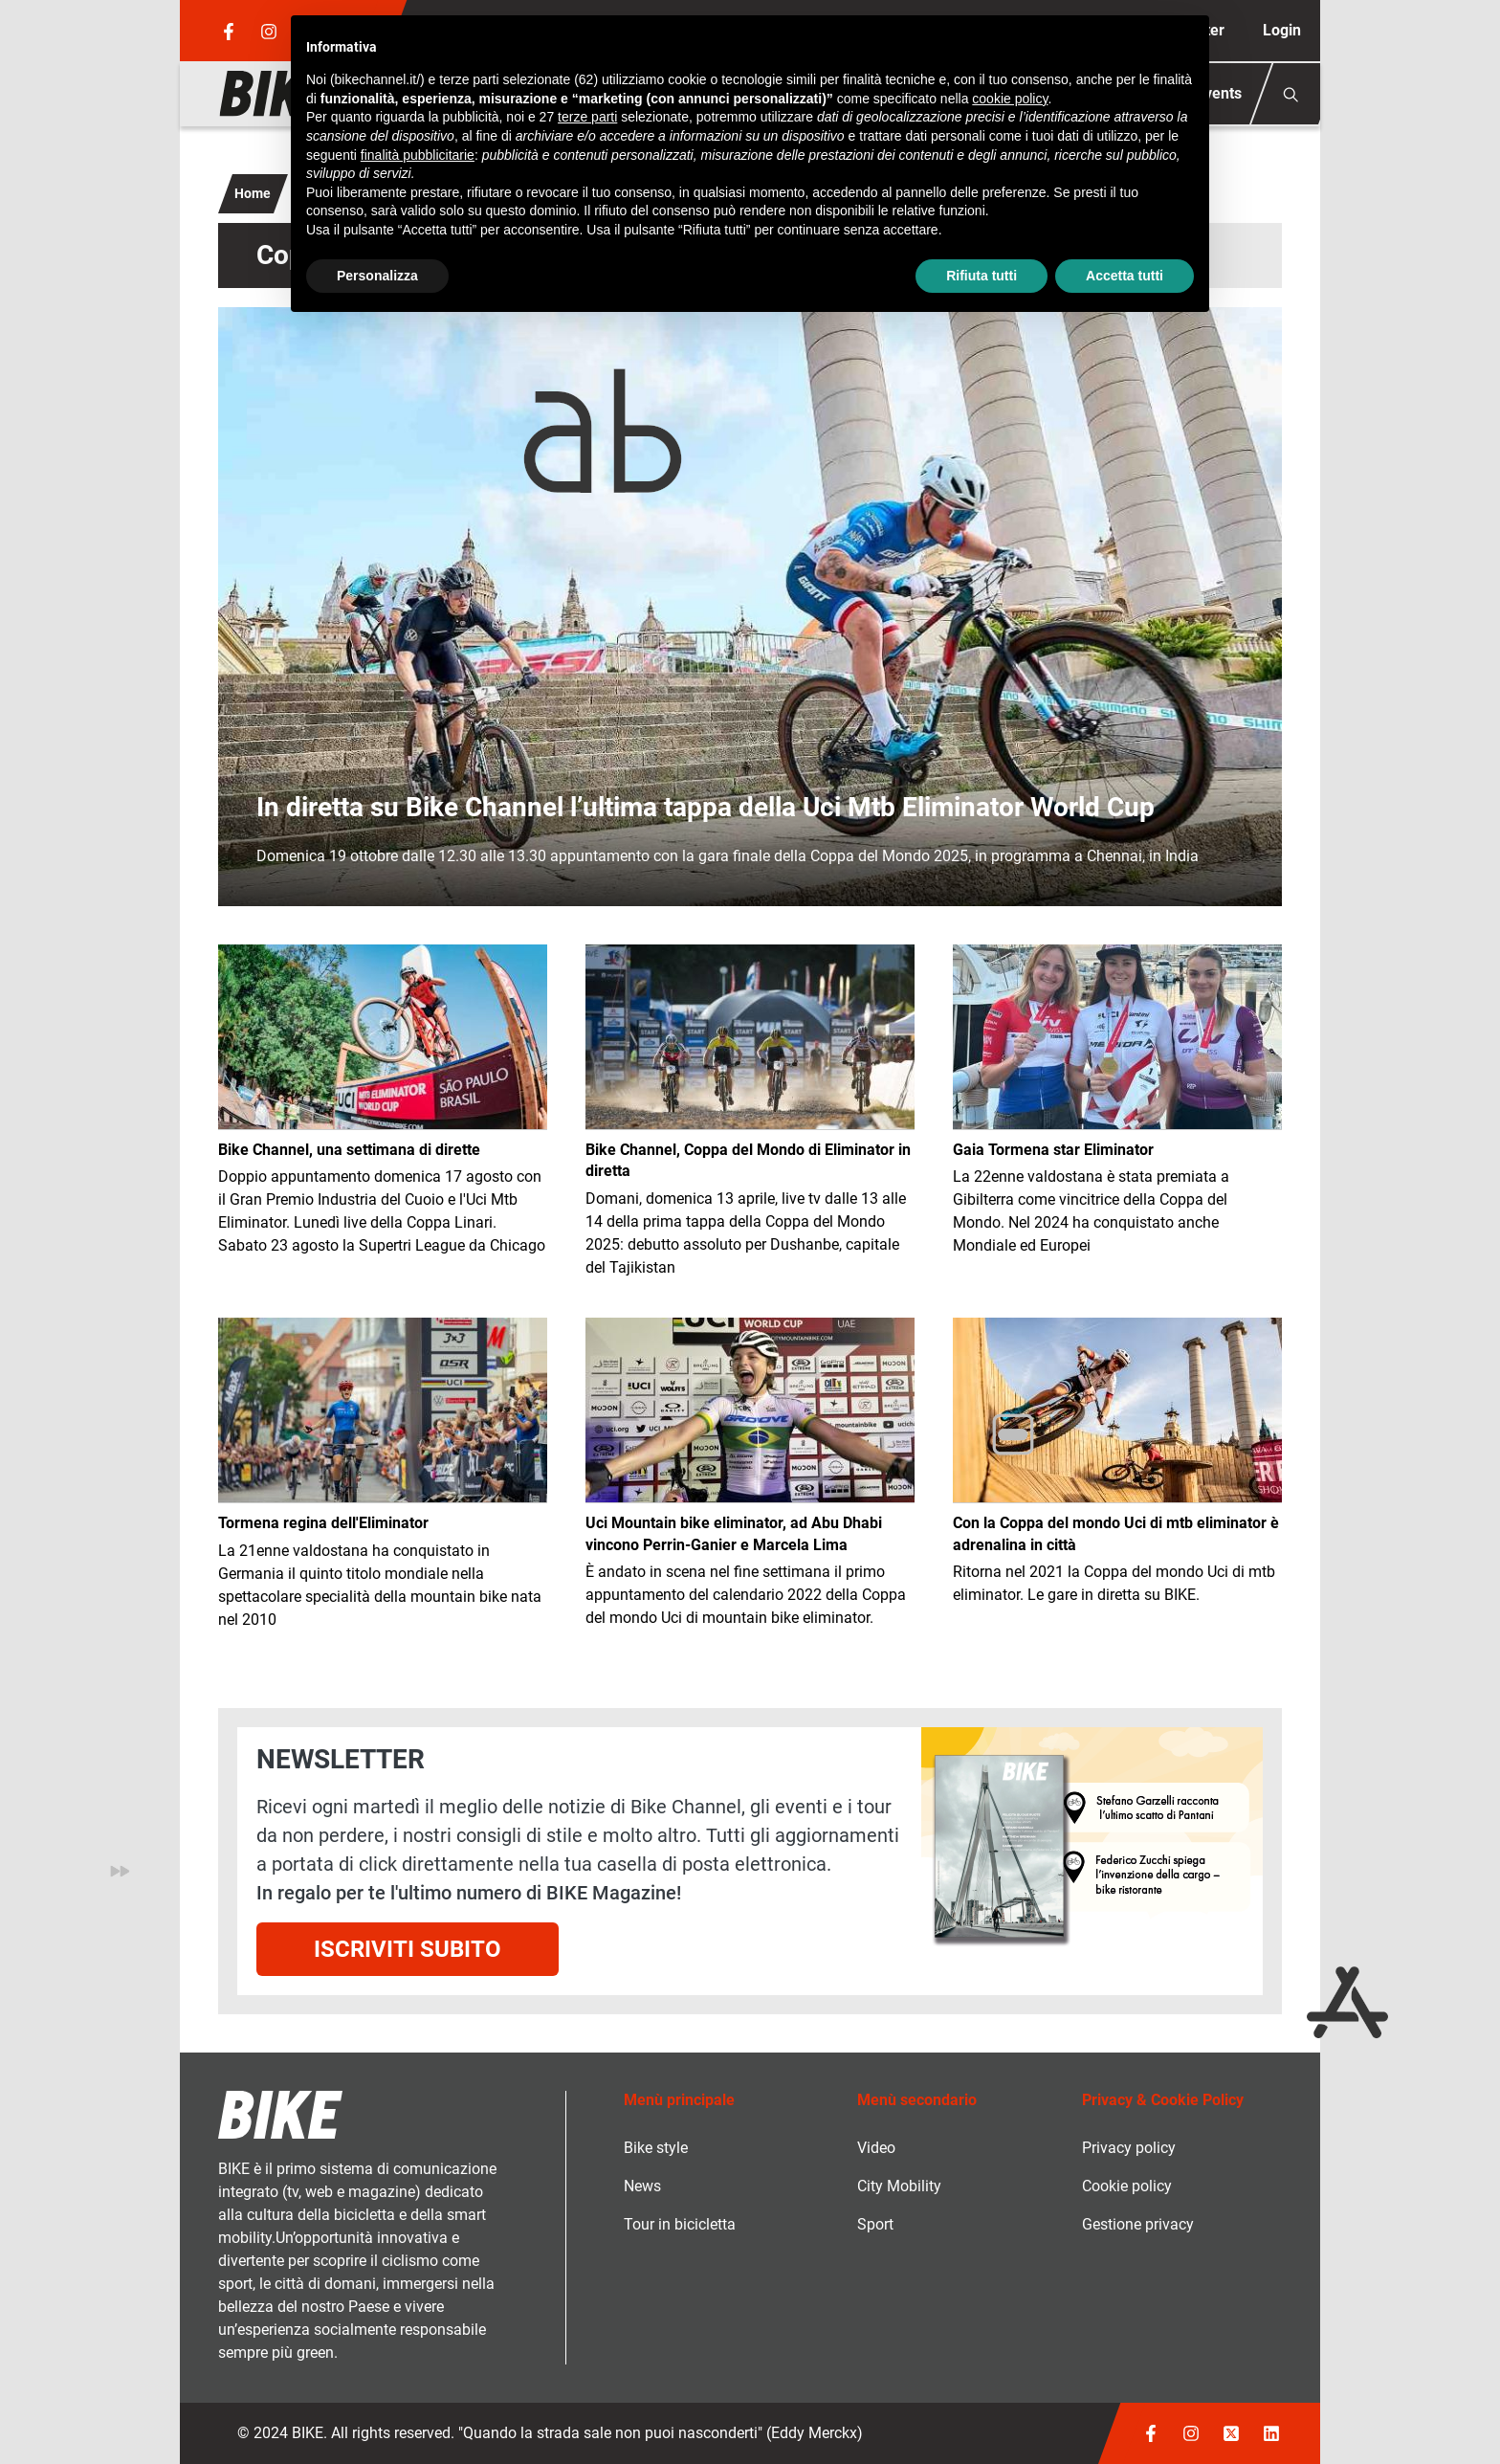  I want to click on open the app store, so click(1347, 2001).